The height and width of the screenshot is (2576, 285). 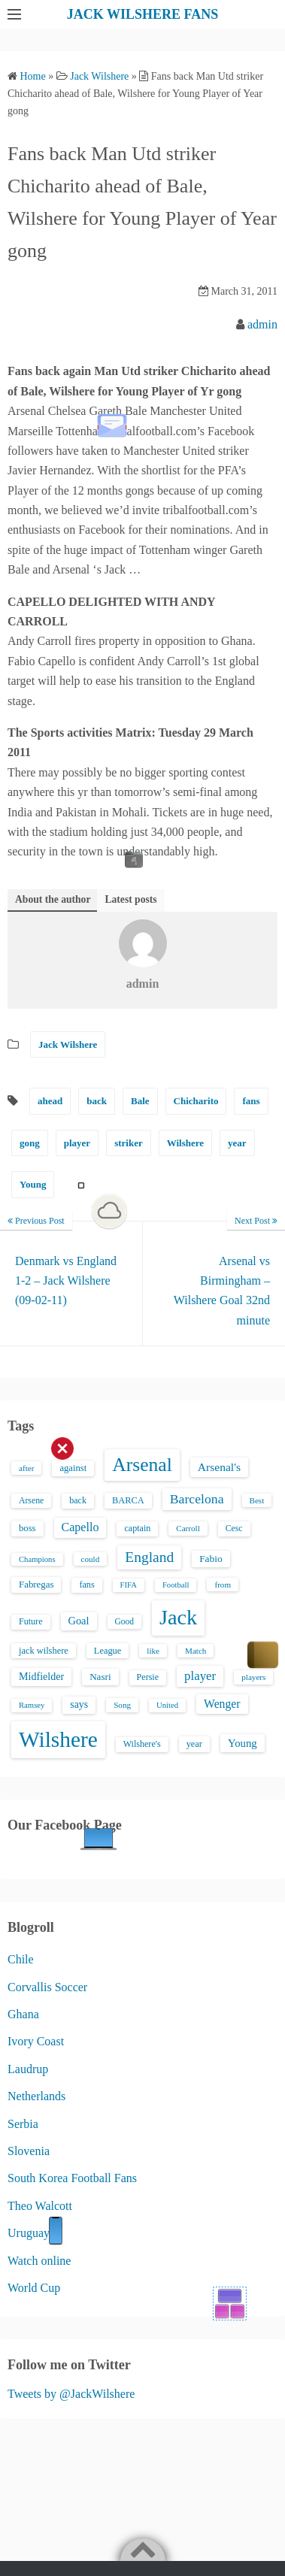 I want to click on open the mail app, so click(x=112, y=425).